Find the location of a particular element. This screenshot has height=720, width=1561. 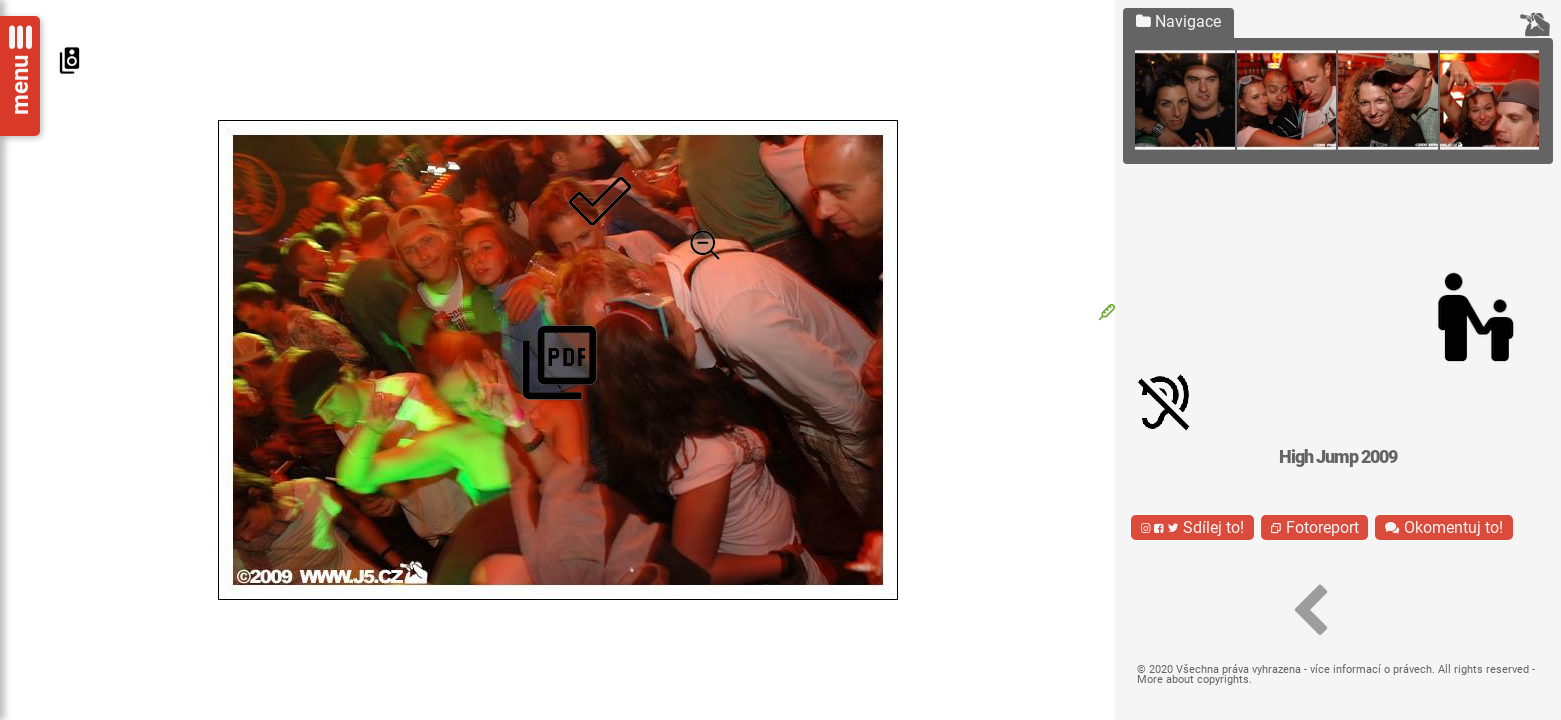

confirm or submit an action is located at coordinates (599, 200).